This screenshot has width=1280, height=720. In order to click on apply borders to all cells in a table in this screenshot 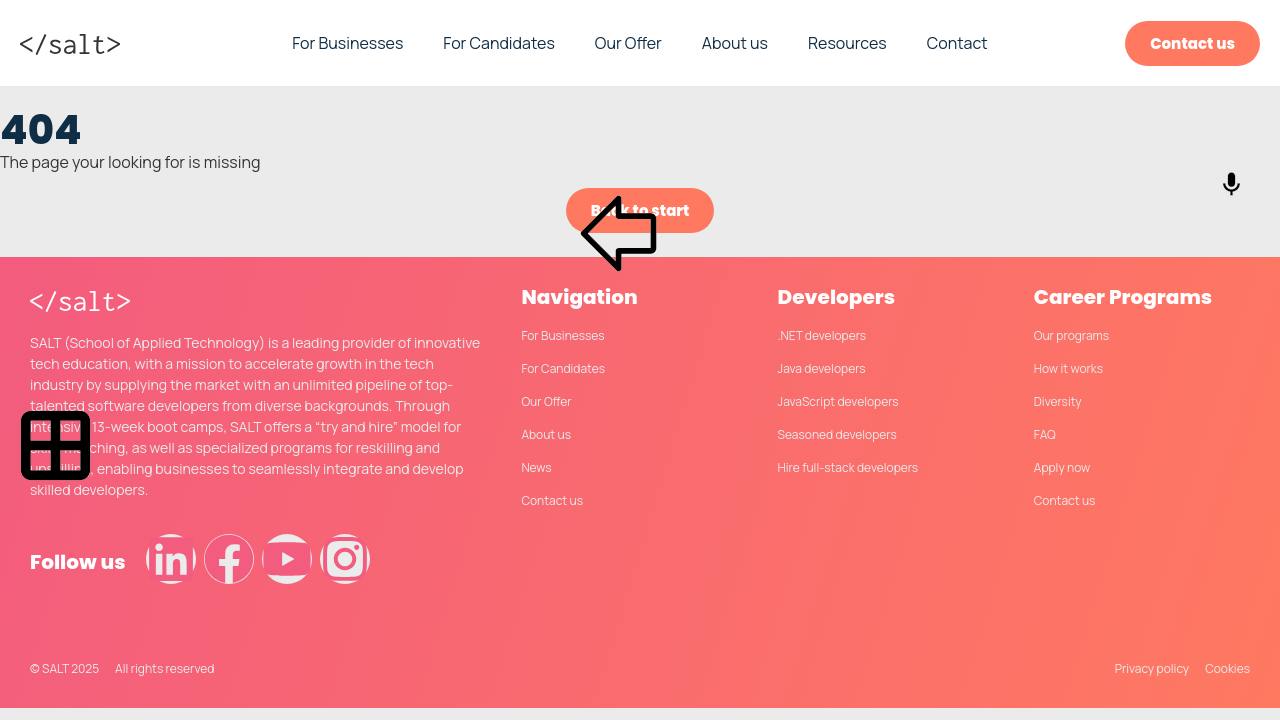, I will do `click(55, 445)`.